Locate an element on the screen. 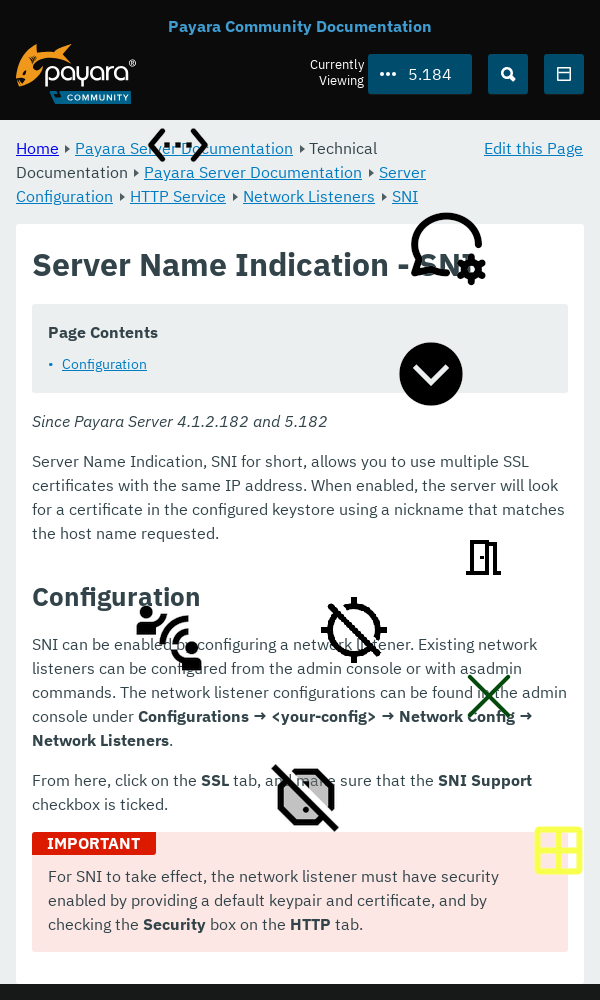 This screenshot has width=600, height=1000. configure ethernet or network connection settings is located at coordinates (178, 145).